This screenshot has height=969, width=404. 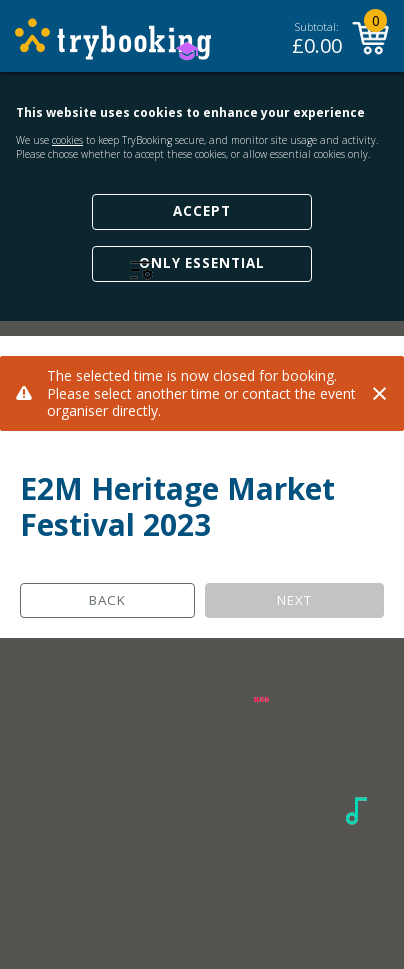 I want to click on access list or menu settings, so click(x=141, y=270).